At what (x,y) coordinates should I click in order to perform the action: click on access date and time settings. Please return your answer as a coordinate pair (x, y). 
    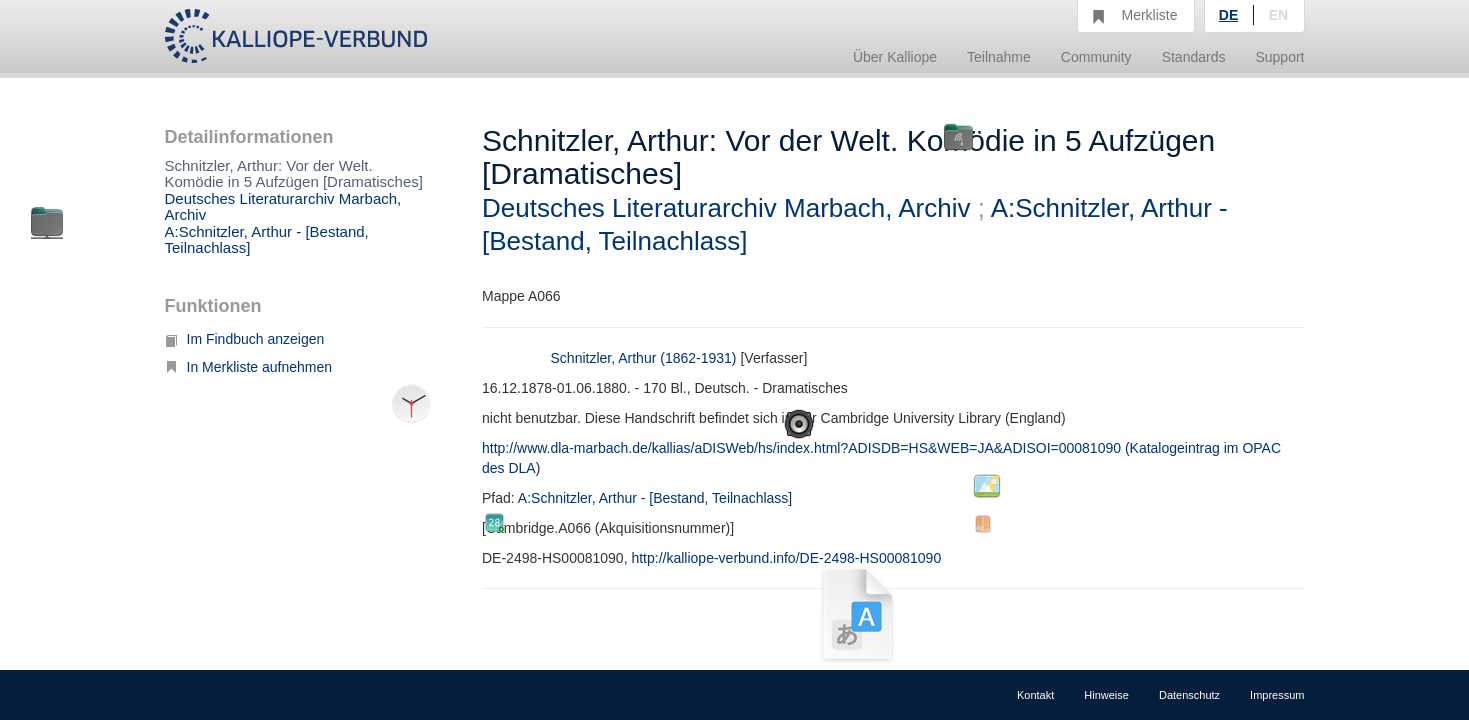
    Looking at the image, I should click on (411, 403).